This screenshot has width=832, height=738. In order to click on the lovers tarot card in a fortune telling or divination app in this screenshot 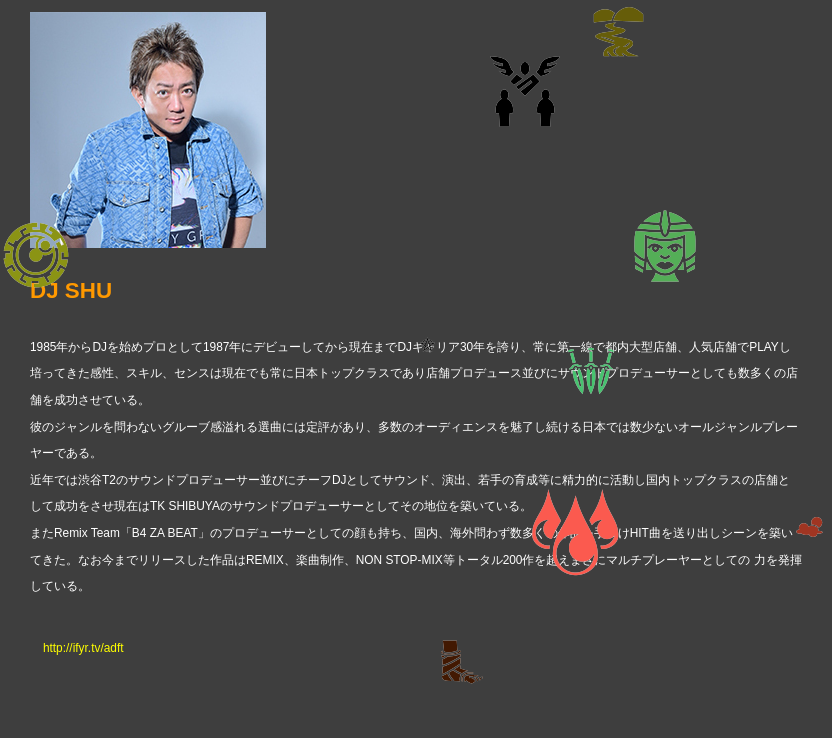, I will do `click(525, 92)`.